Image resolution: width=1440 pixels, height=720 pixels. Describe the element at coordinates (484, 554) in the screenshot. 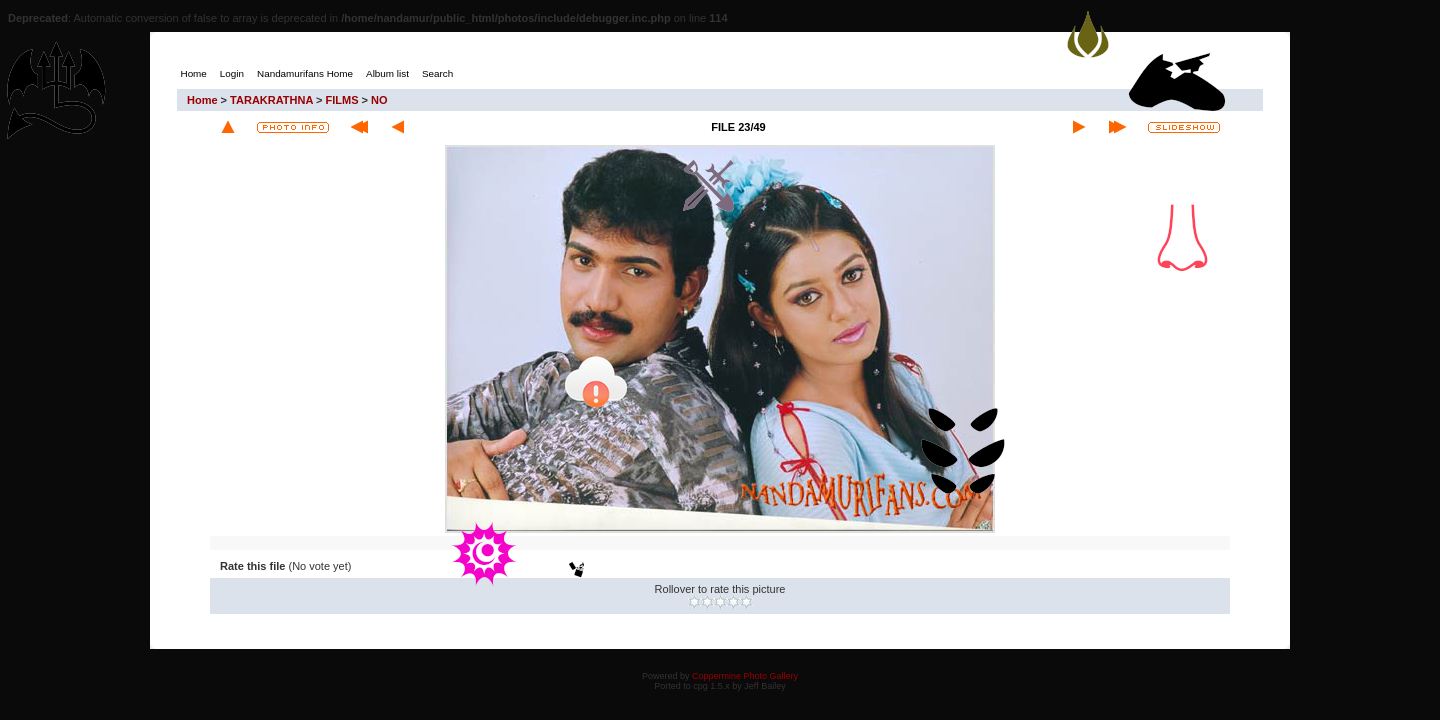

I see `view or customize eye appearance settings` at that location.